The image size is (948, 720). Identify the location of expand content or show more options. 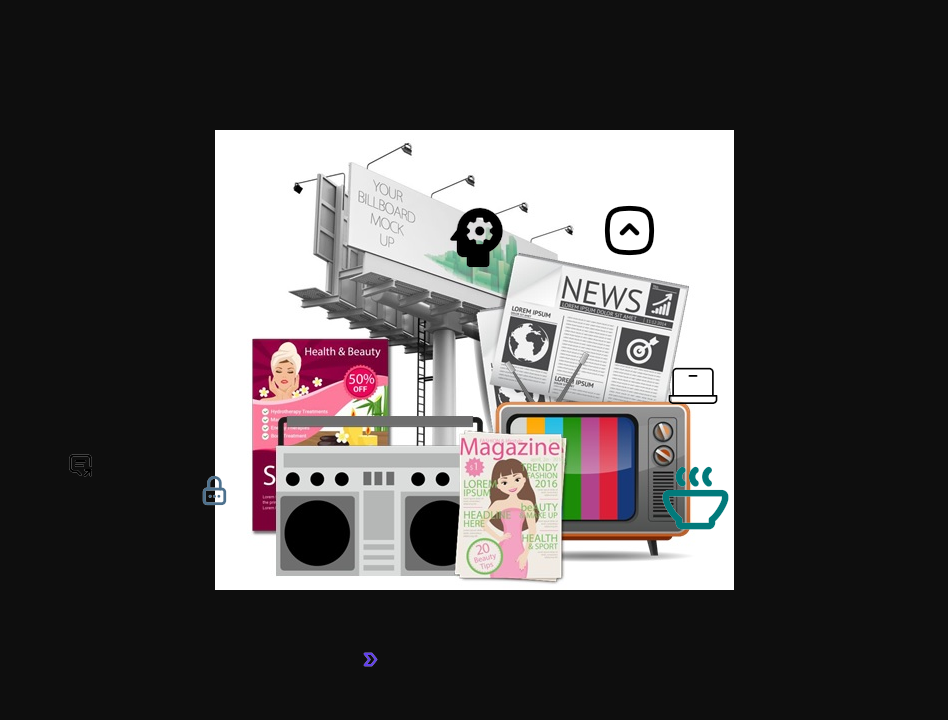
(629, 230).